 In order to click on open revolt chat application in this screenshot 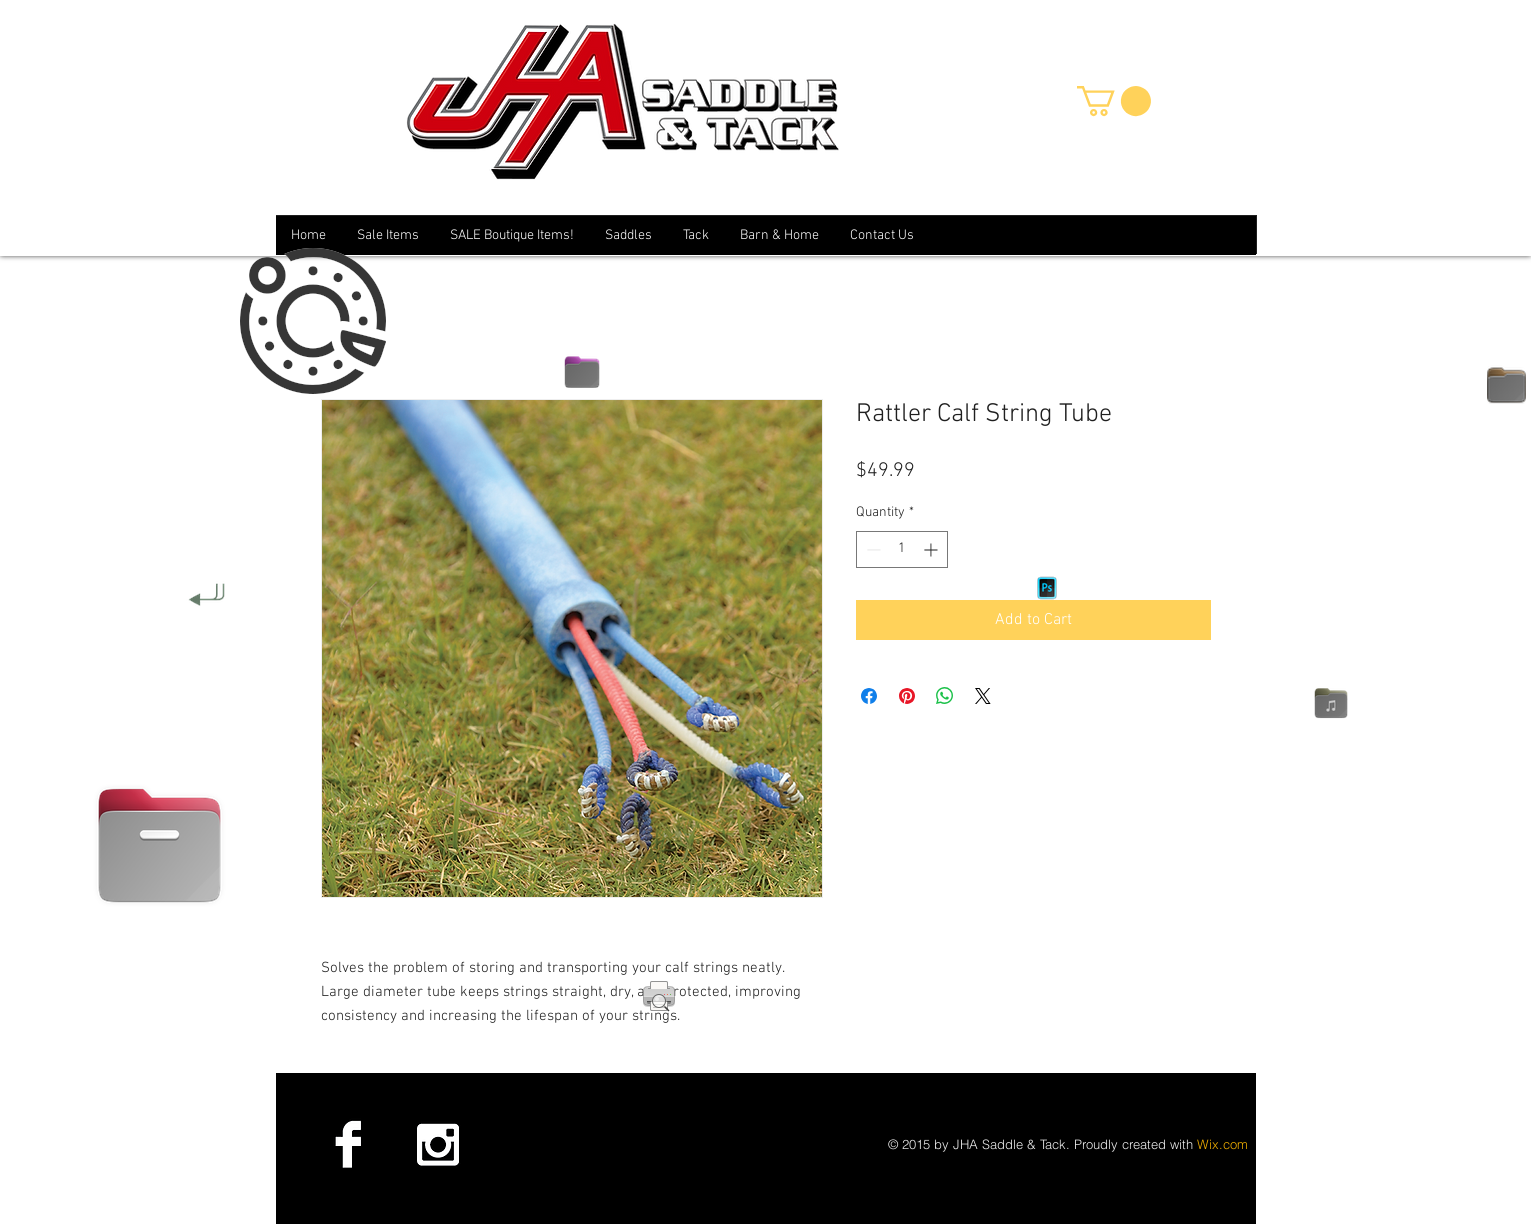, I will do `click(313, 321)`.